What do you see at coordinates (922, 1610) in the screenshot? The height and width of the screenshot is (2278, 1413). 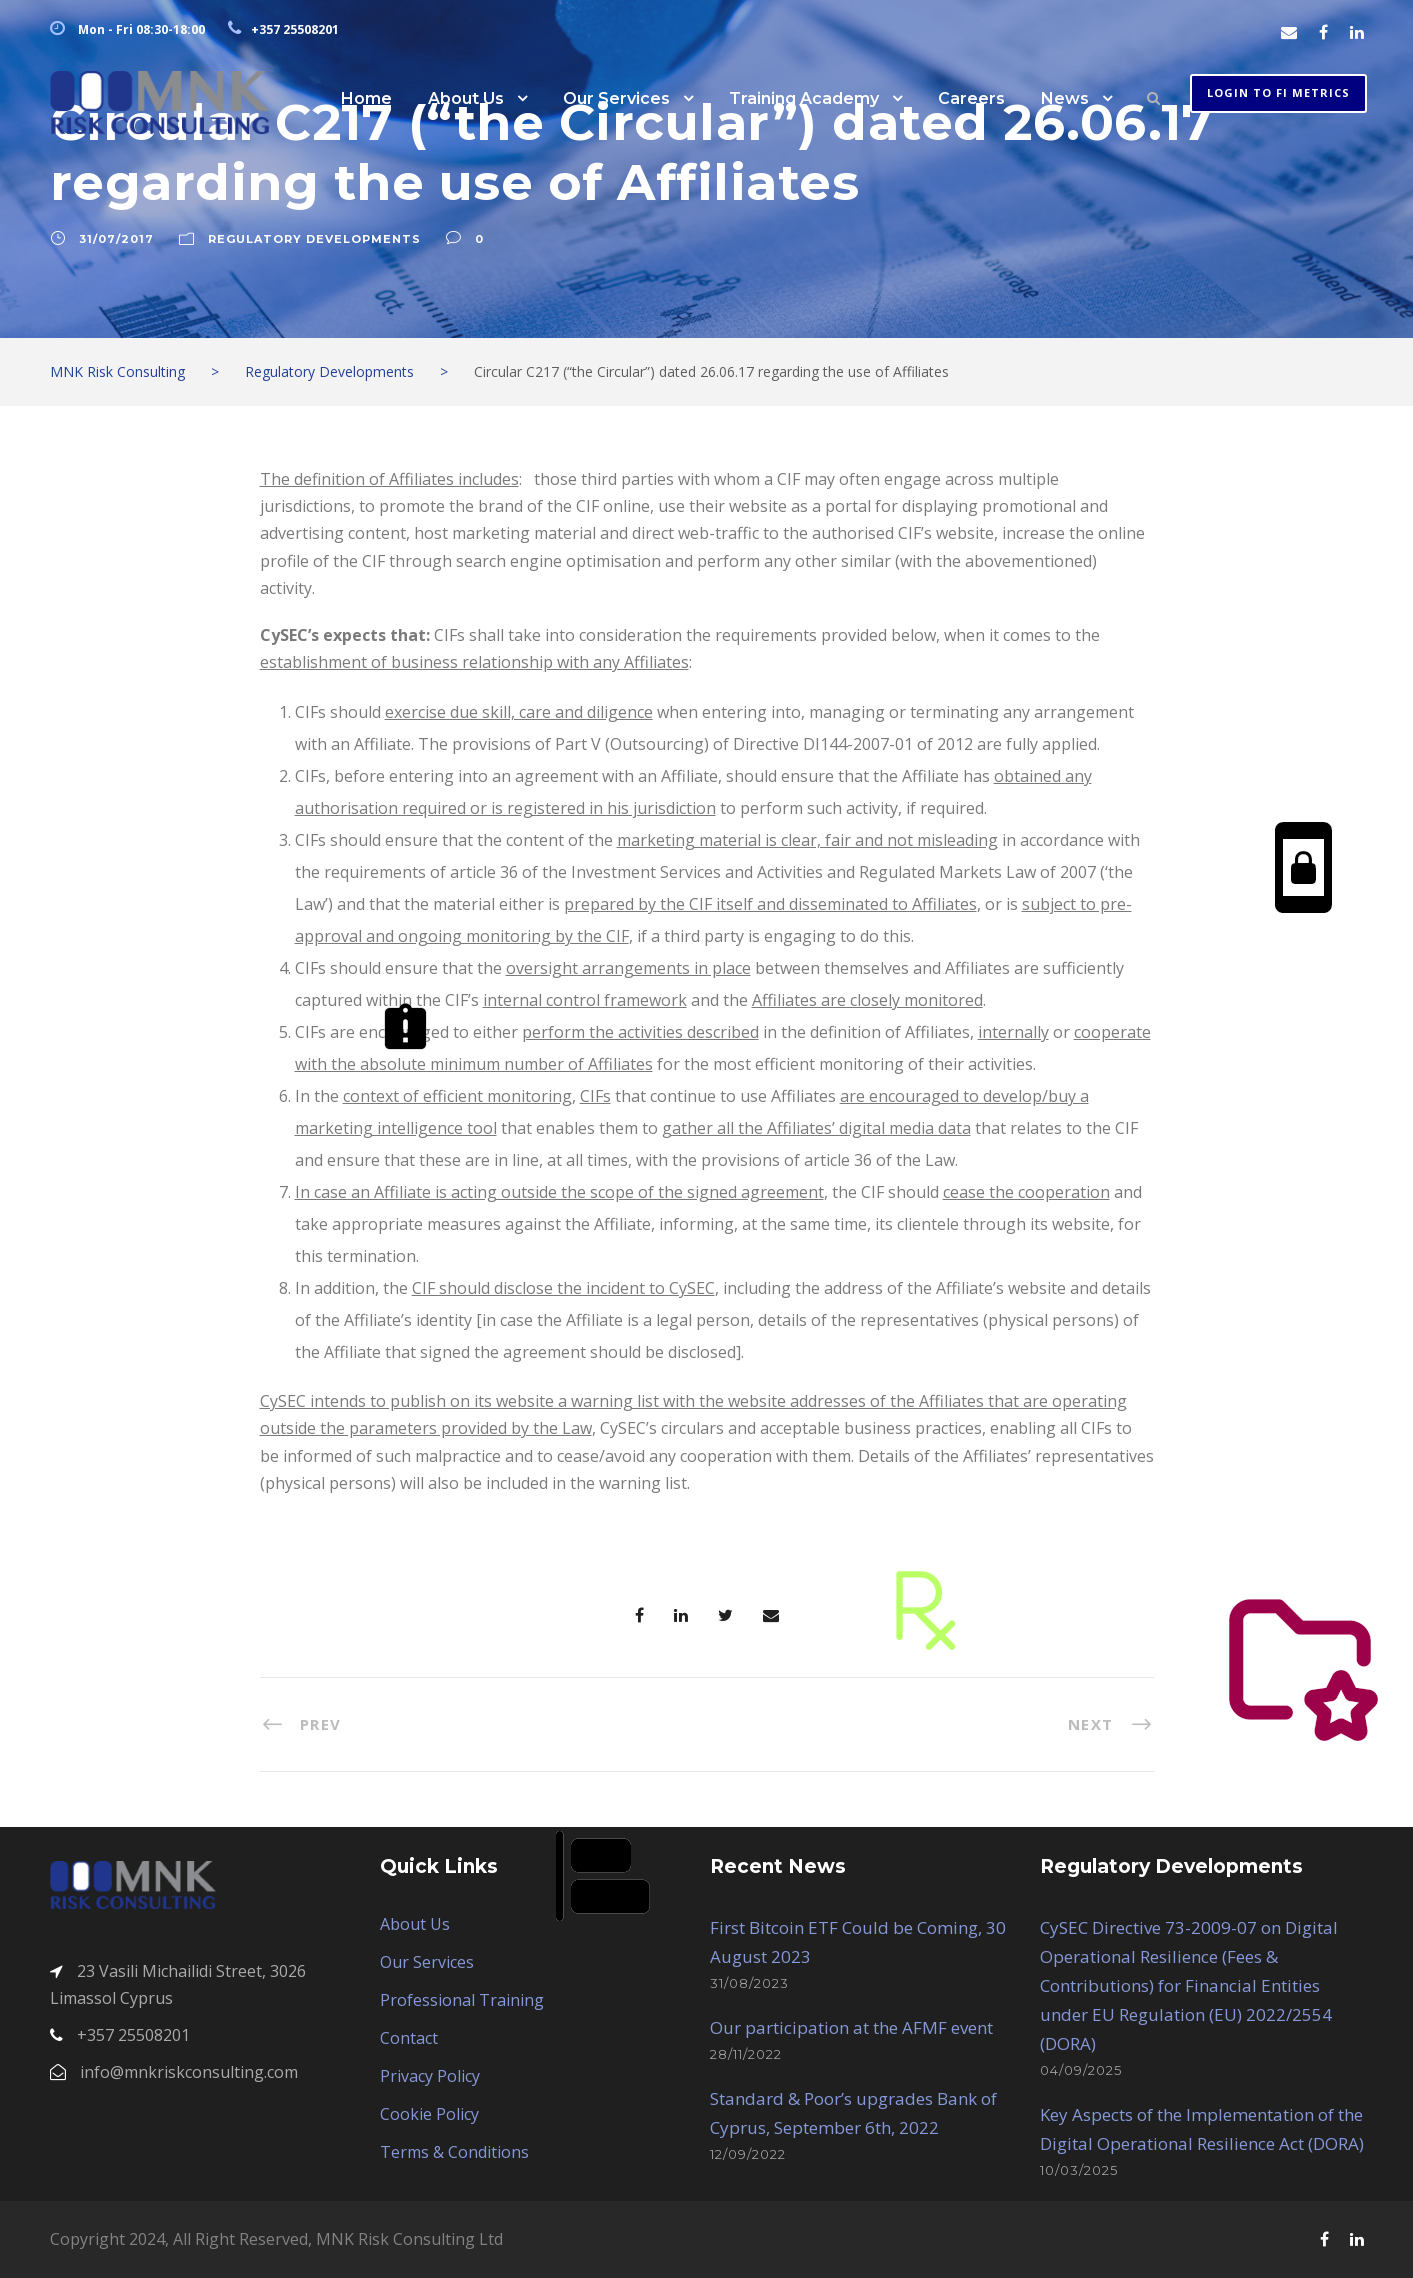 I see `view prescription details` at bounding box center [922, 1610].